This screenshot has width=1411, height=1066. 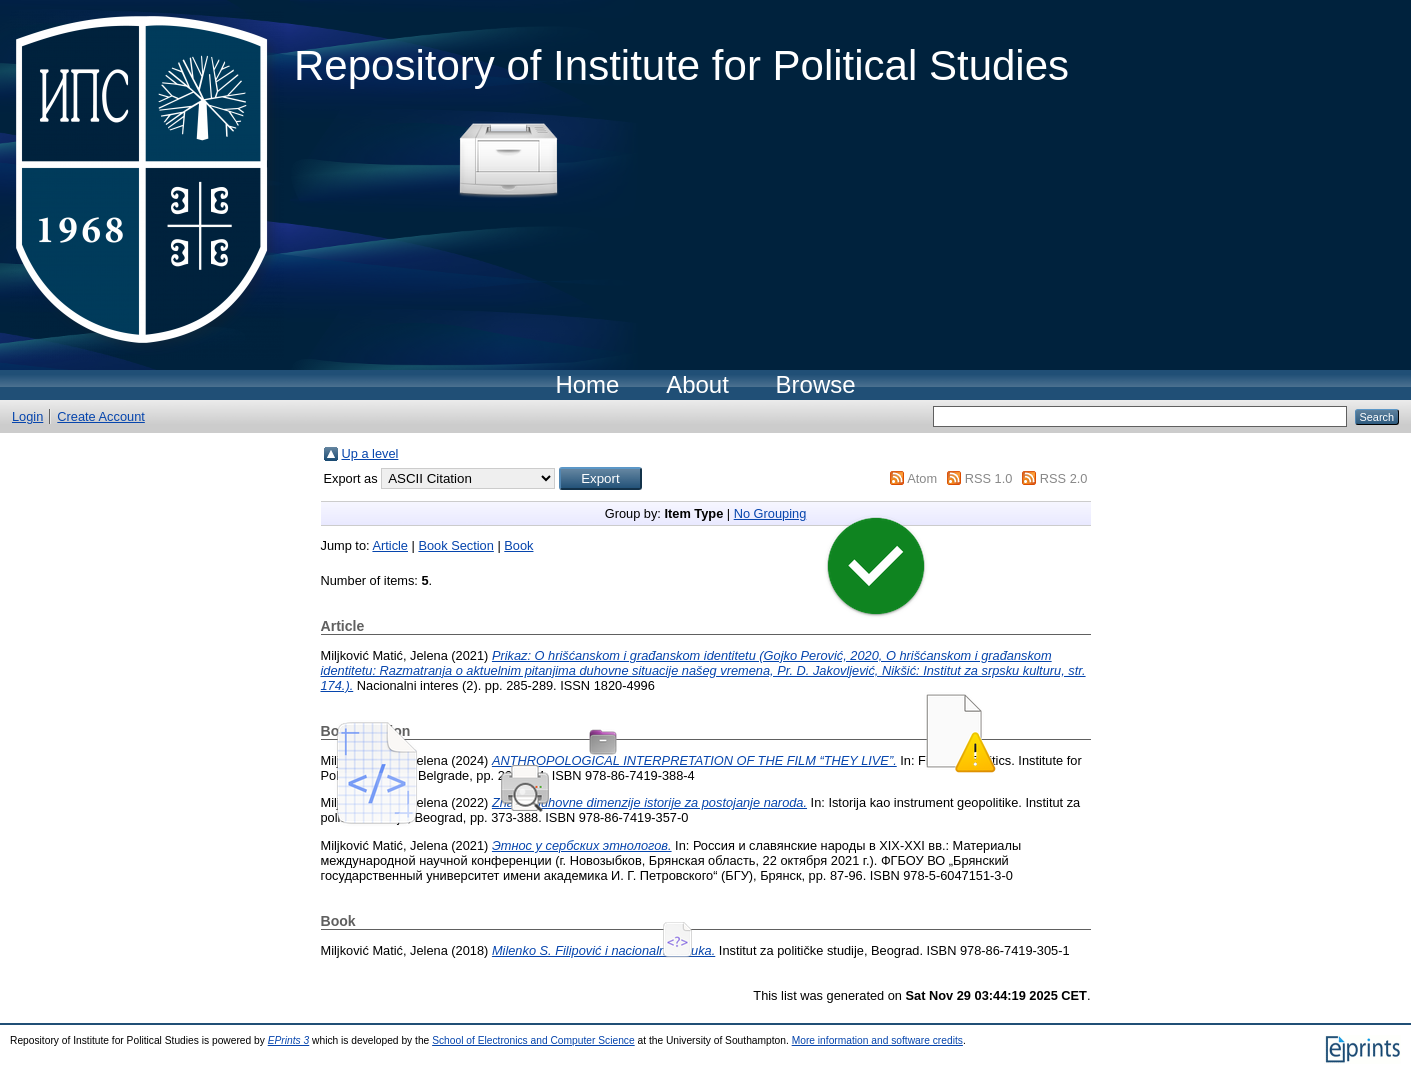 What do you see at coordinates (508, 160) in the screenshot?
I see `access printer settings` at bounding box center [508, 160].